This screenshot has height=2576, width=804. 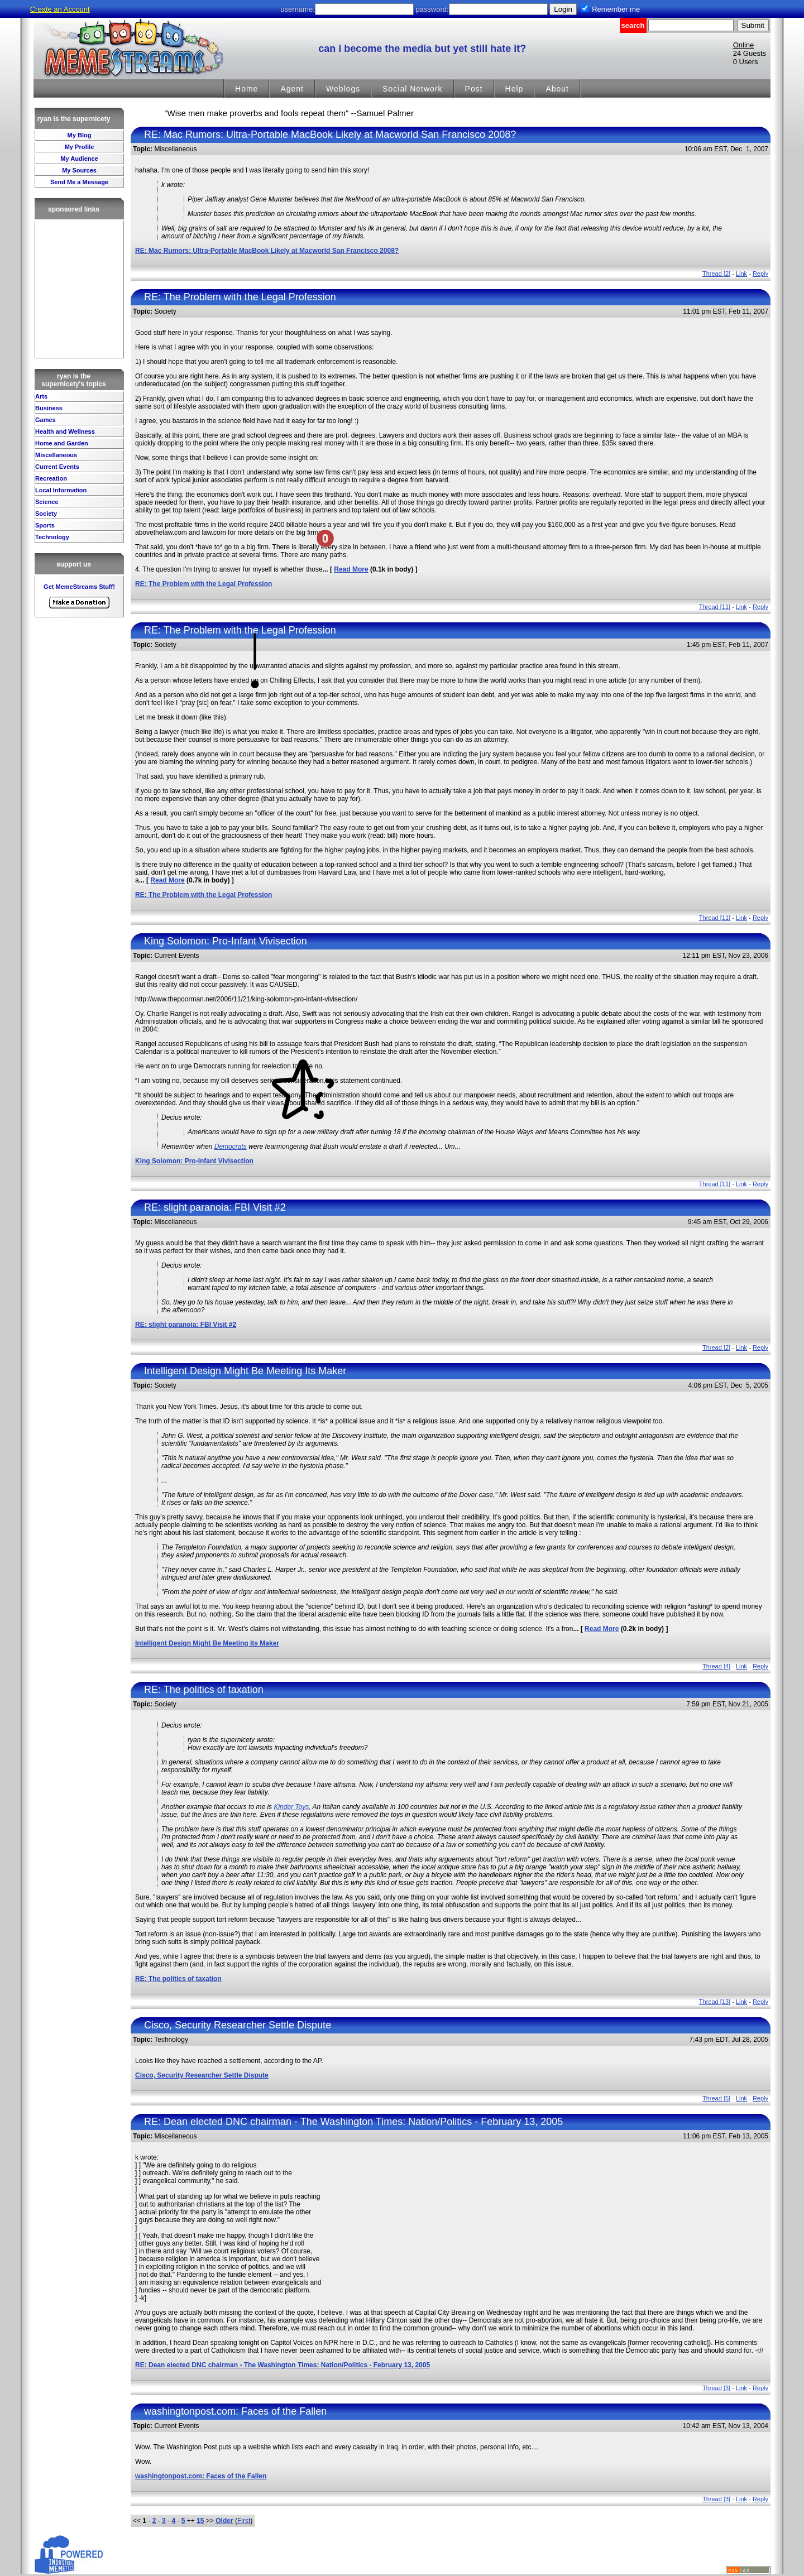 What do you see at coordinates (325, 538) in the screenshot?
I see `indicates the letter "o" or zero in a selection interface` at bounding box center [325, 538].